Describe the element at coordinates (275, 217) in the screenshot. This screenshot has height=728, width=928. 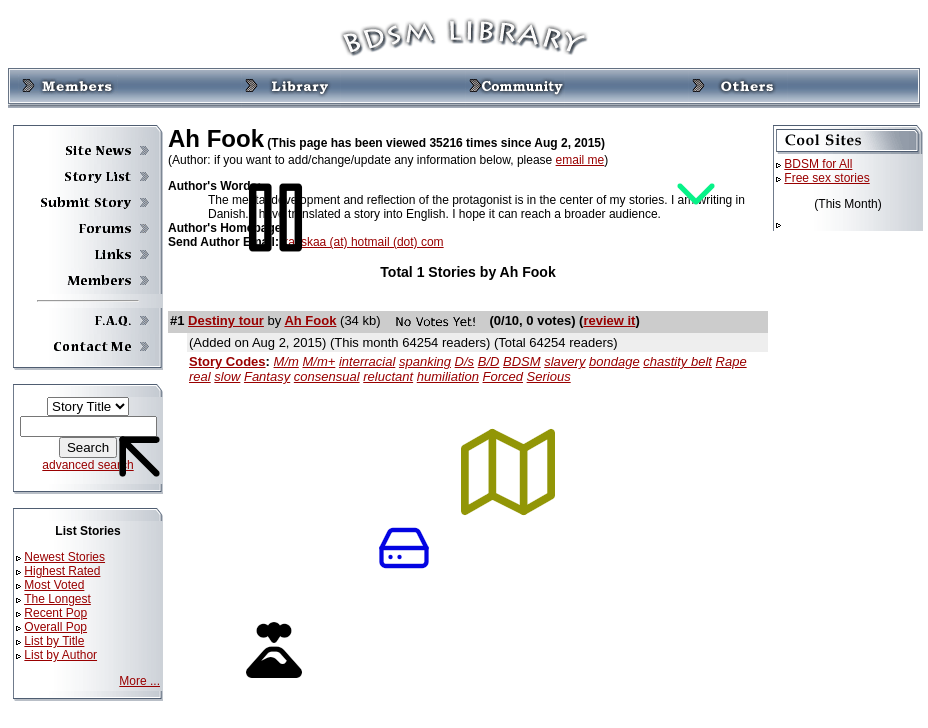
I see `pause media playback` at that location.